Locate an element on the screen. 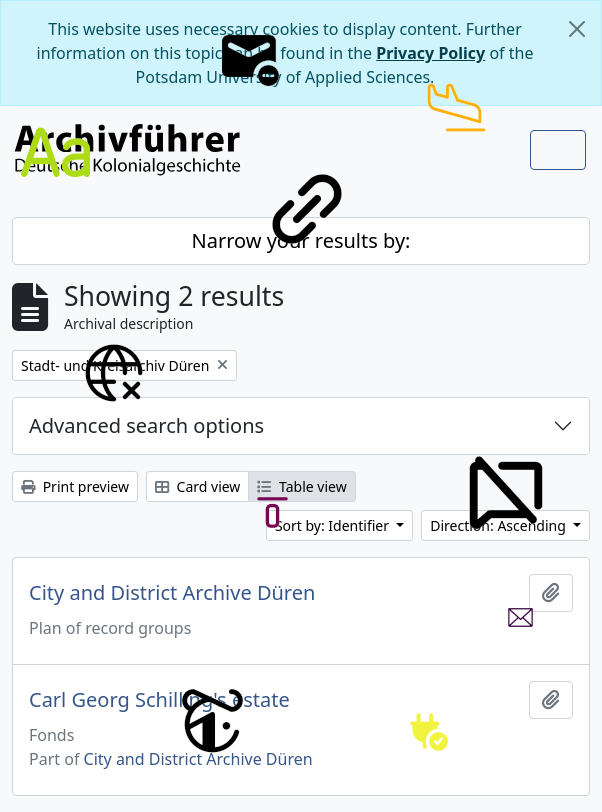  indicates successful connection or power status is located at coordinates (427, 732).